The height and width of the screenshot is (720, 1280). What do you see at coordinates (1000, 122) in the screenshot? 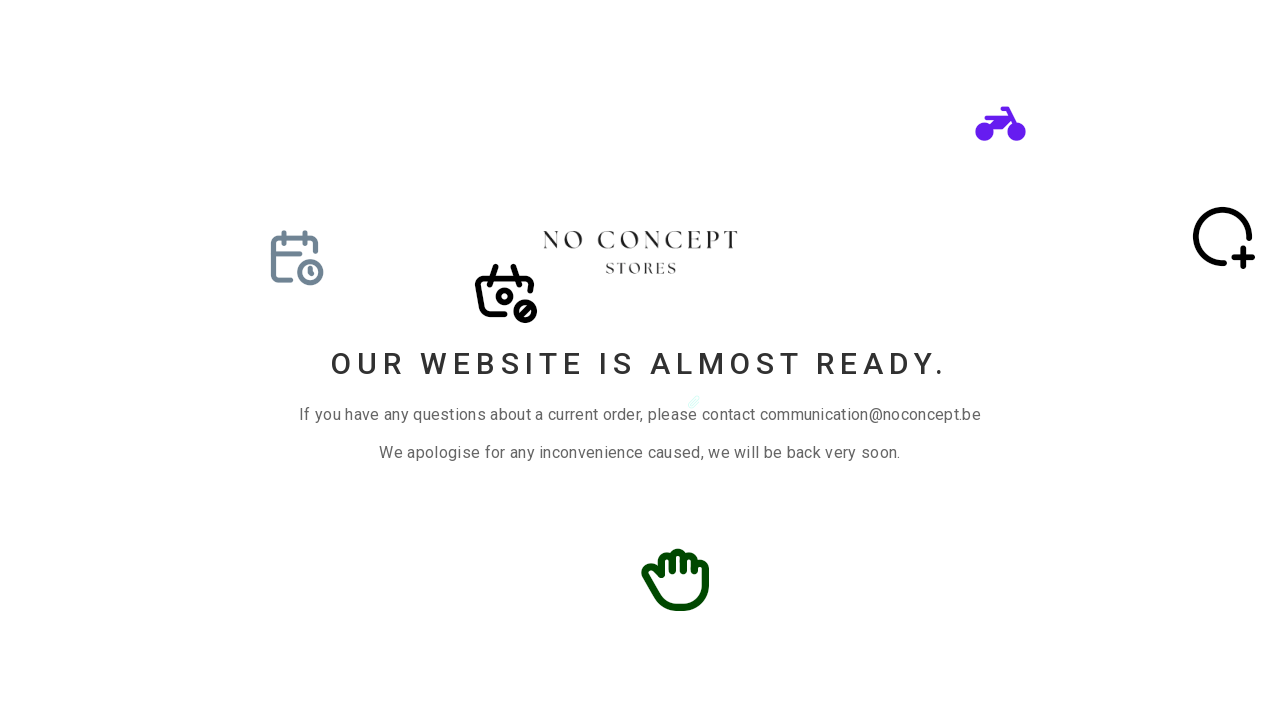
I see `select motorcycle as transportation mode` at bounding box center [1000, 122].